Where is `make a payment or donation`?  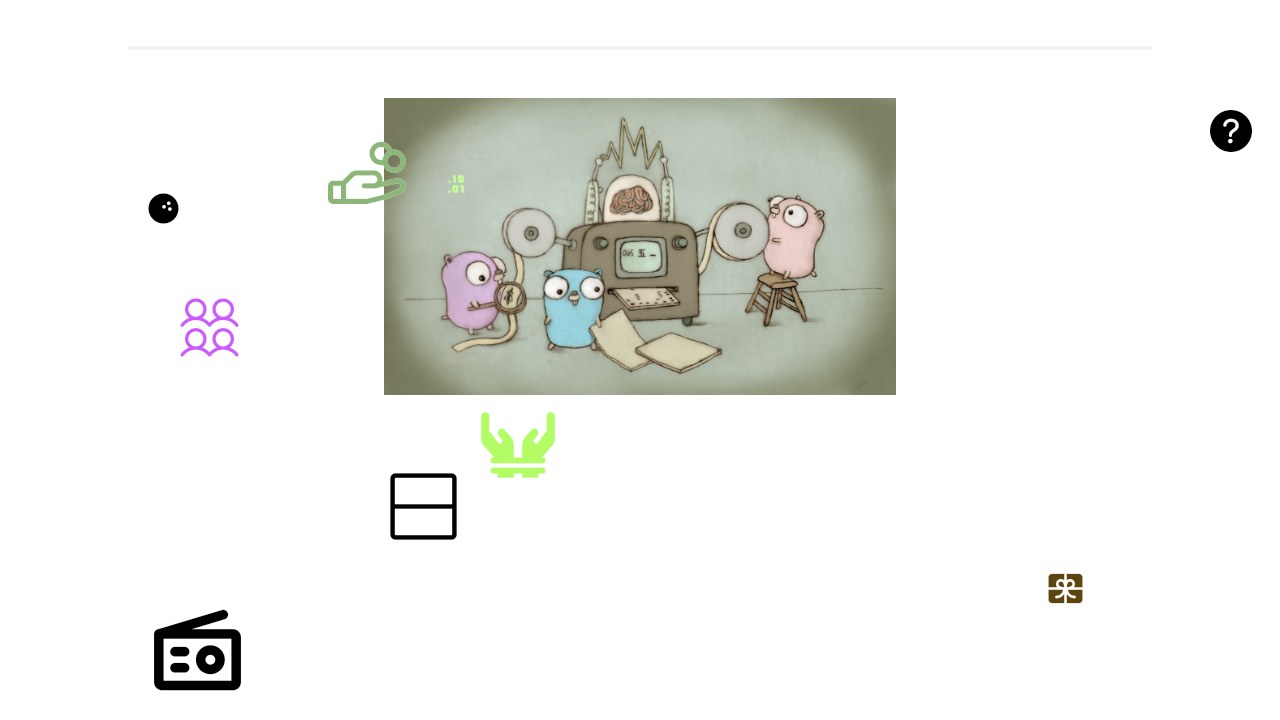 make a payment or donation is located at coordinates (369, 175).